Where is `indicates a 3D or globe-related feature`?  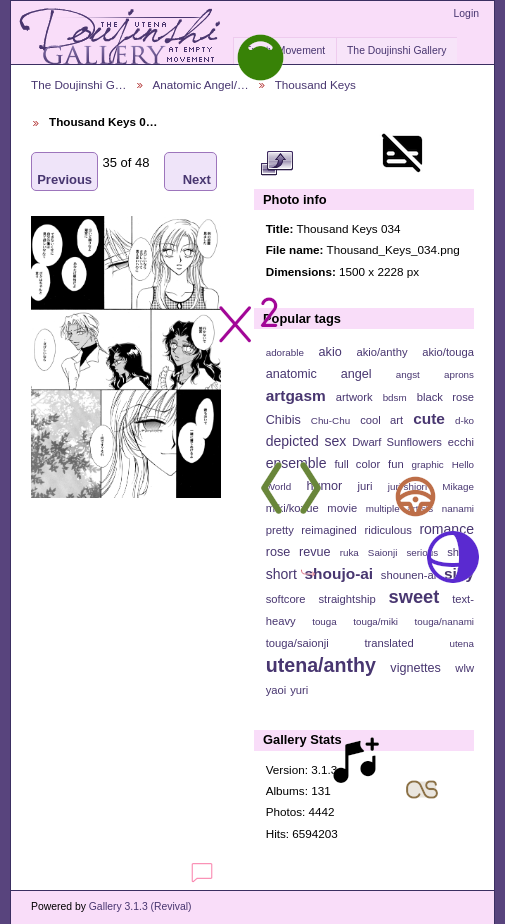 indicates a 3D or globe-related feature is located at coordinates (453, 557).